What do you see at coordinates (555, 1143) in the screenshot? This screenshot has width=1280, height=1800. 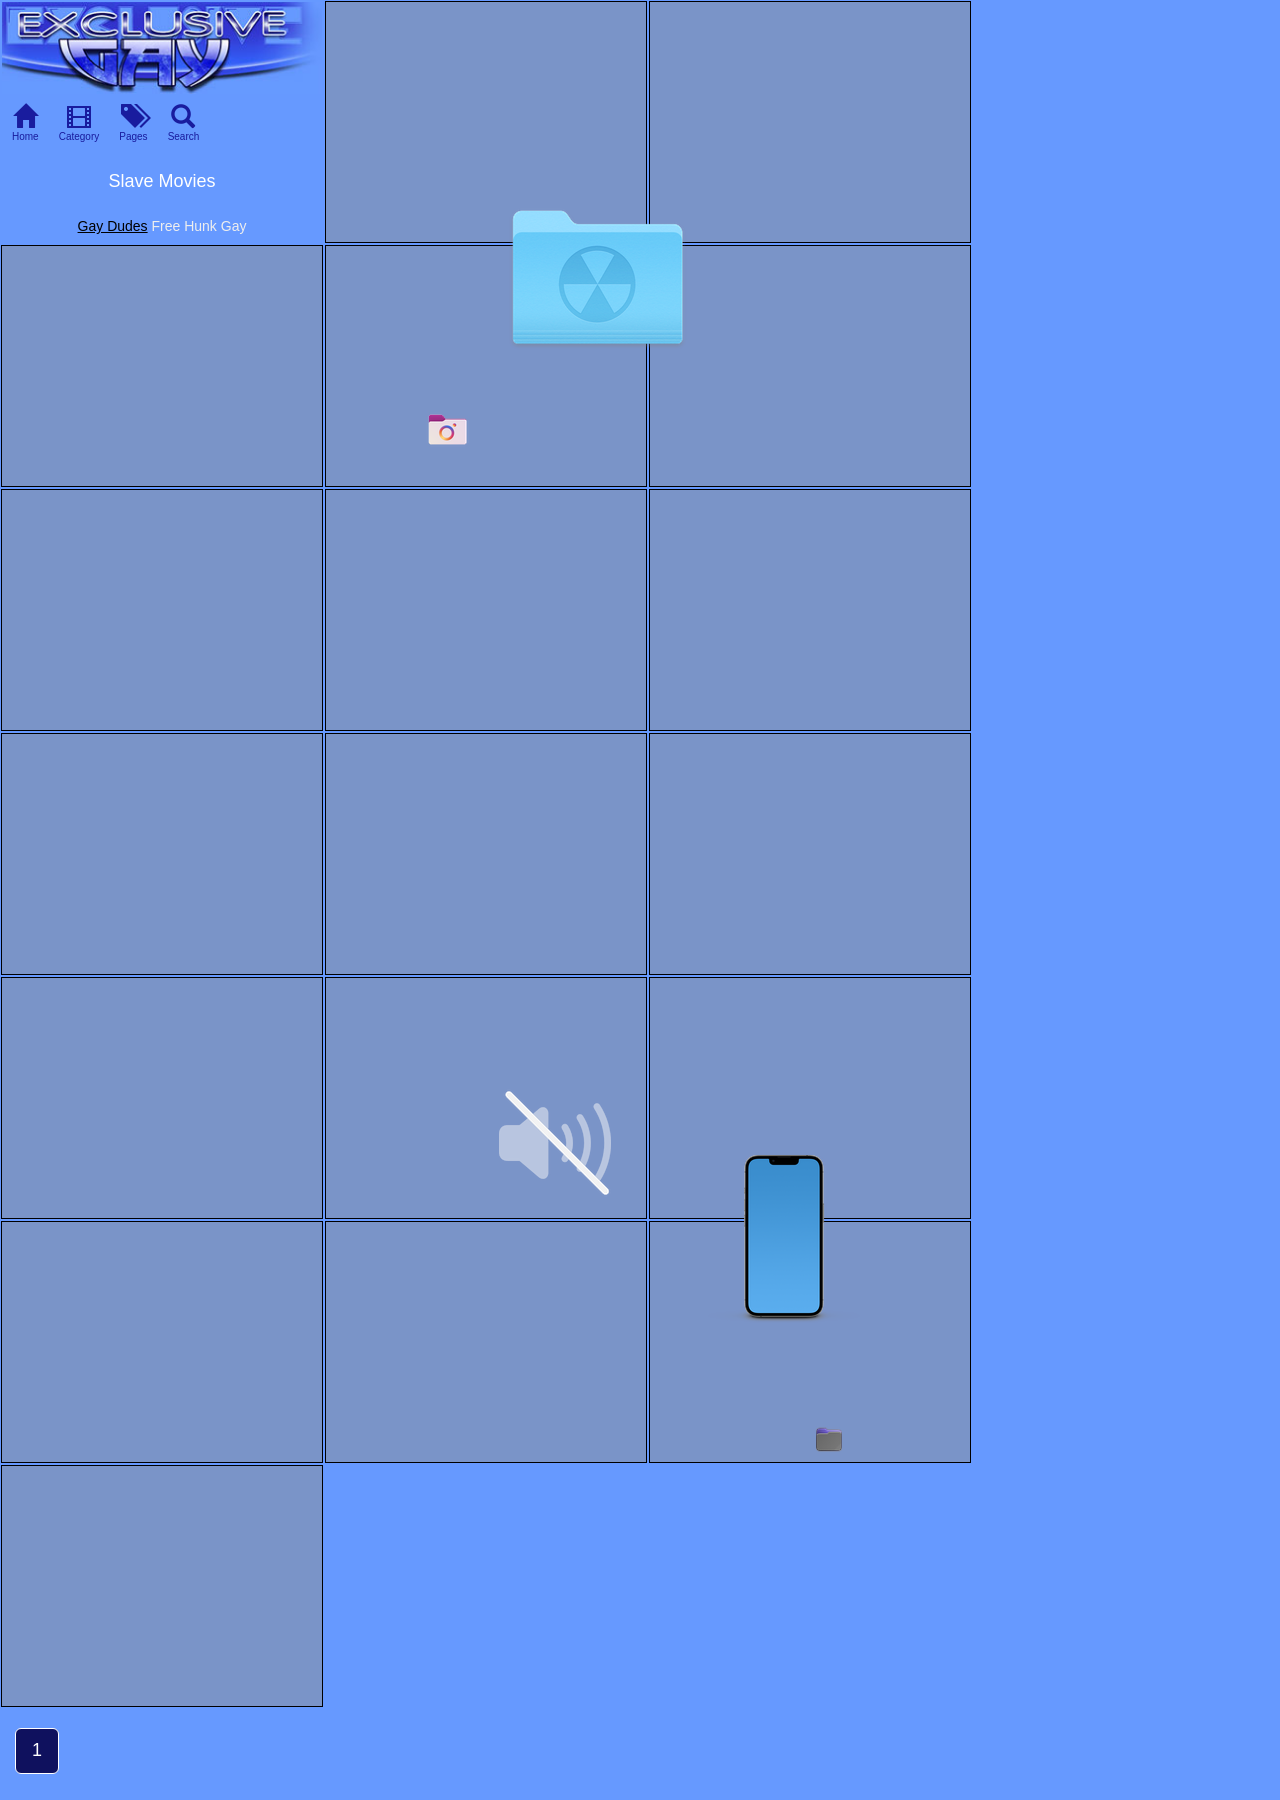 I see `indicates audio is muted` at bounding box center [555, 1143].